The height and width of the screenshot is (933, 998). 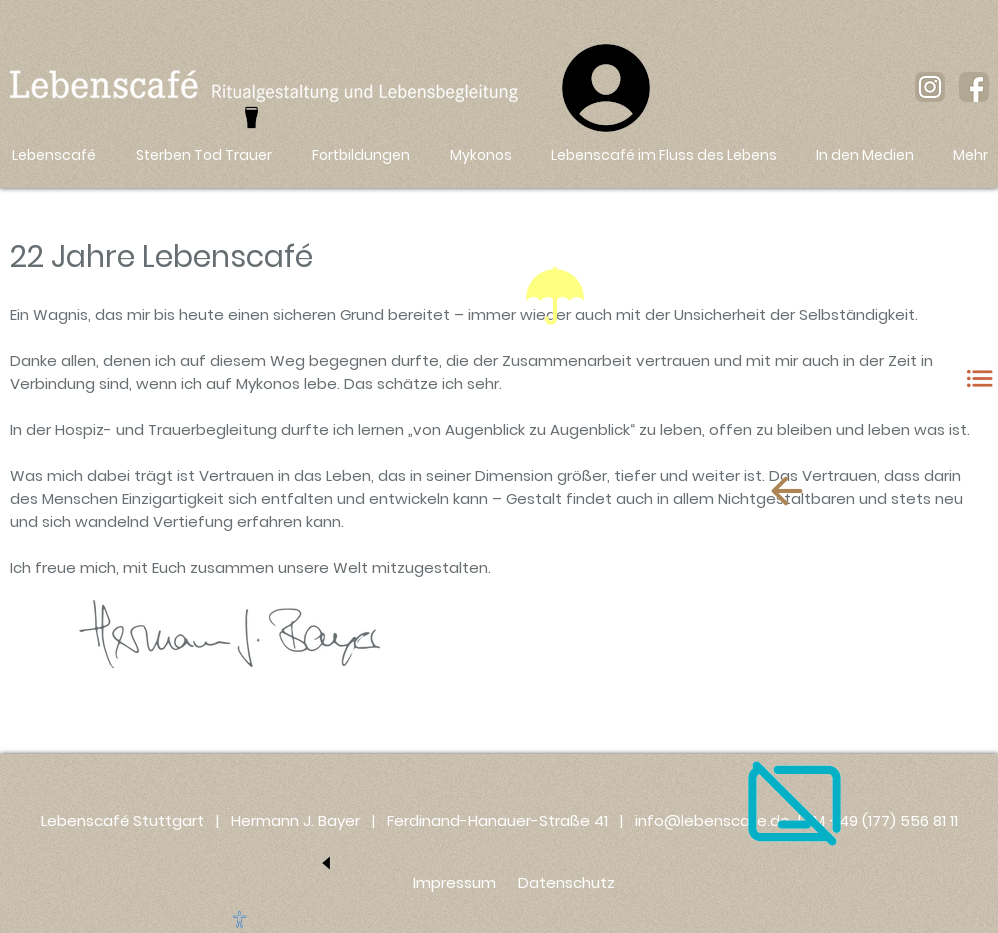 What do you see at coordinates (794, 803) in the screenshot?
I see `iPad is disconnected or unavailable` at bounding box center [794, 803].